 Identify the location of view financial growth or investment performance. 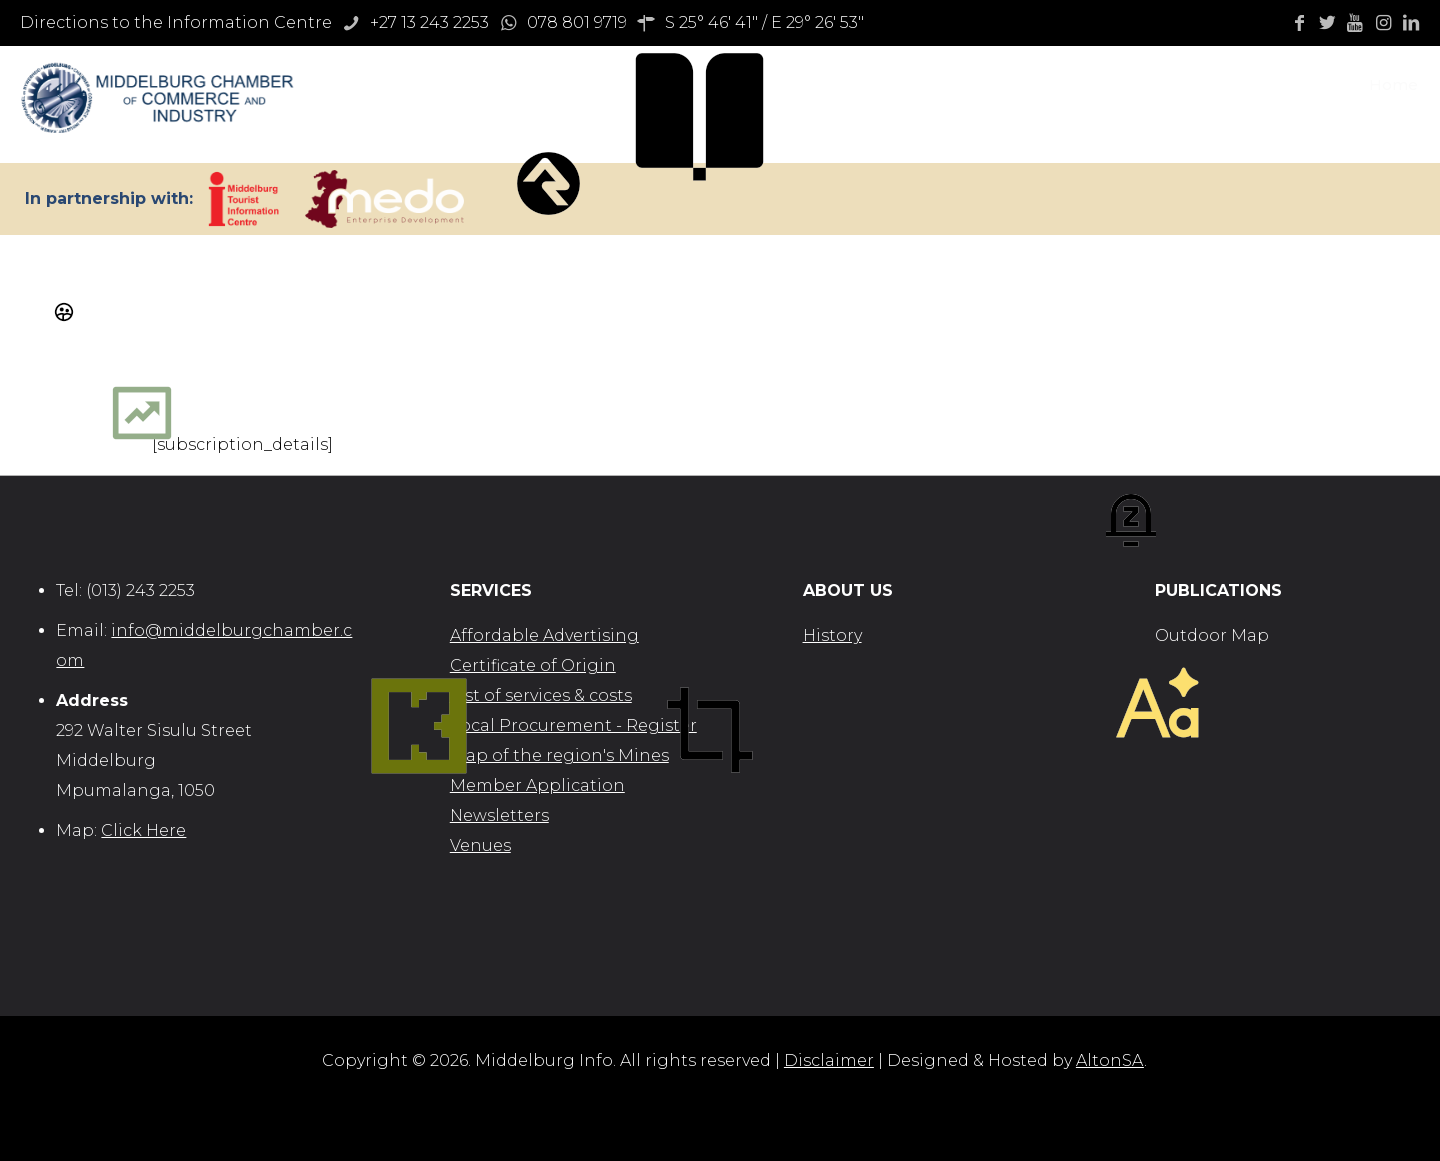
(142, 413).